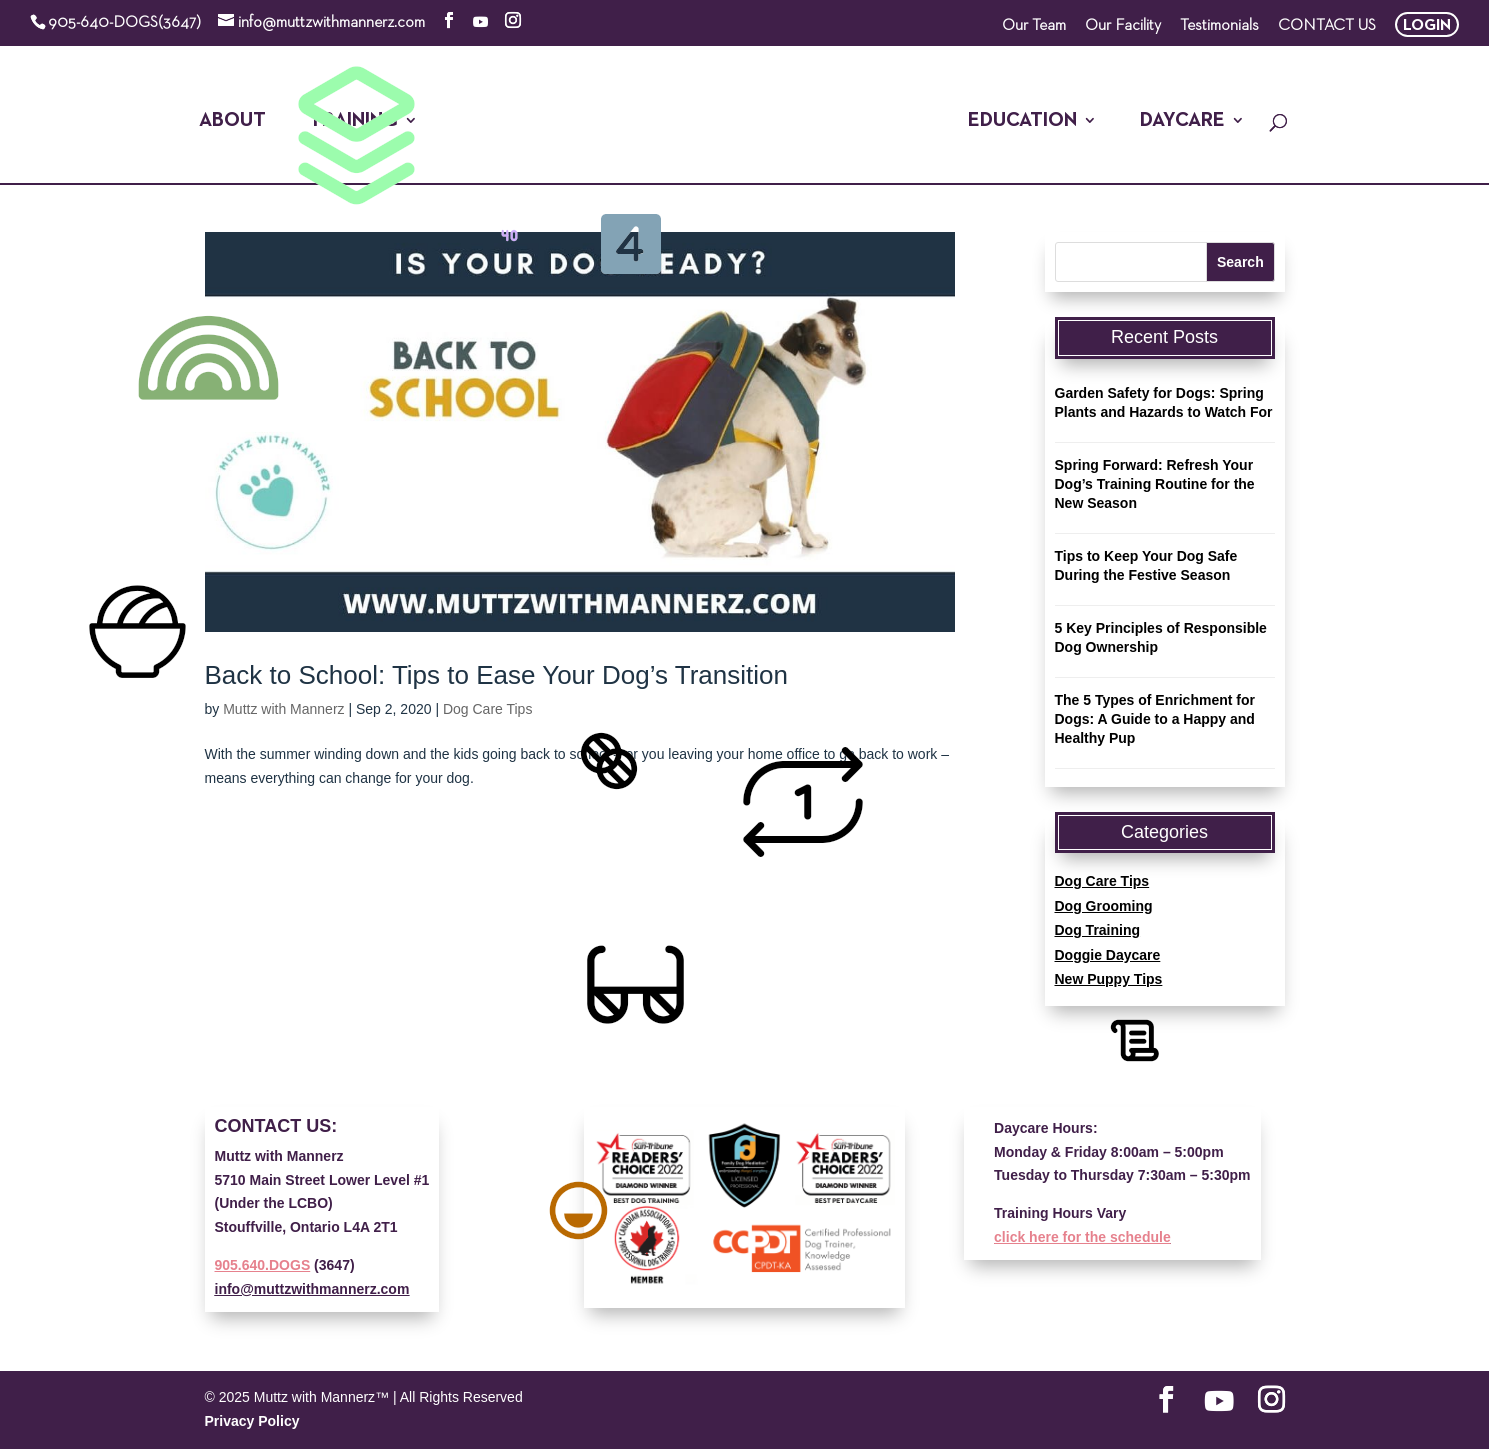 The width and height of the screenshot is (1489, 1449). Describe the element at coordinates (631, 244) in the screenshot. I see `select or navigate to item number four` at that location.